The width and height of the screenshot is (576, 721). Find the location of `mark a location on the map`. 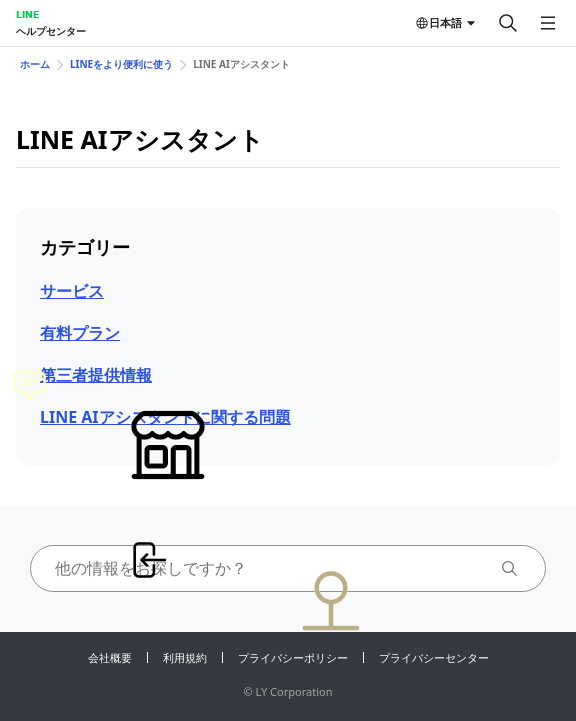

mark a location on the map is located at coordinates (331, 602).